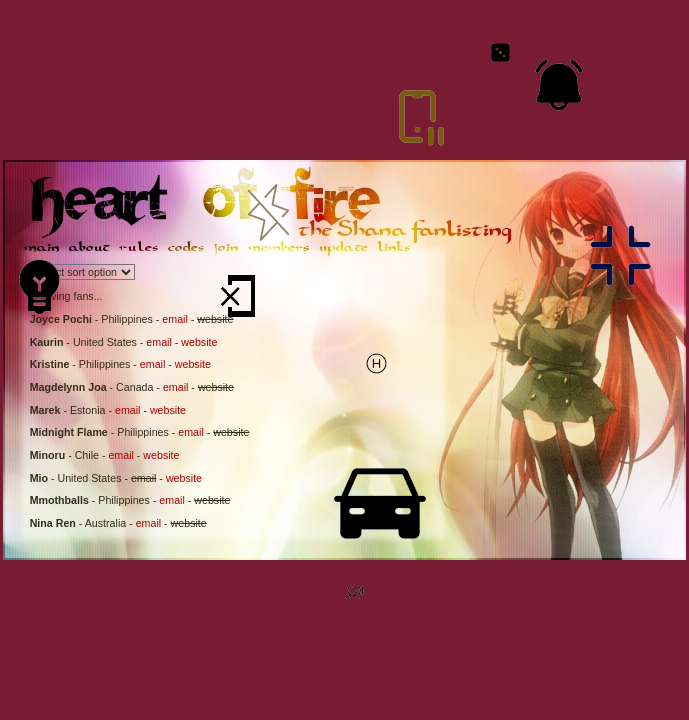 This screenshot has height=720, width=689. What do you see at coordinates (500, 52) in the screenshot?
I see `indicates a dice roll result of three` at bounding box center [500, 52].